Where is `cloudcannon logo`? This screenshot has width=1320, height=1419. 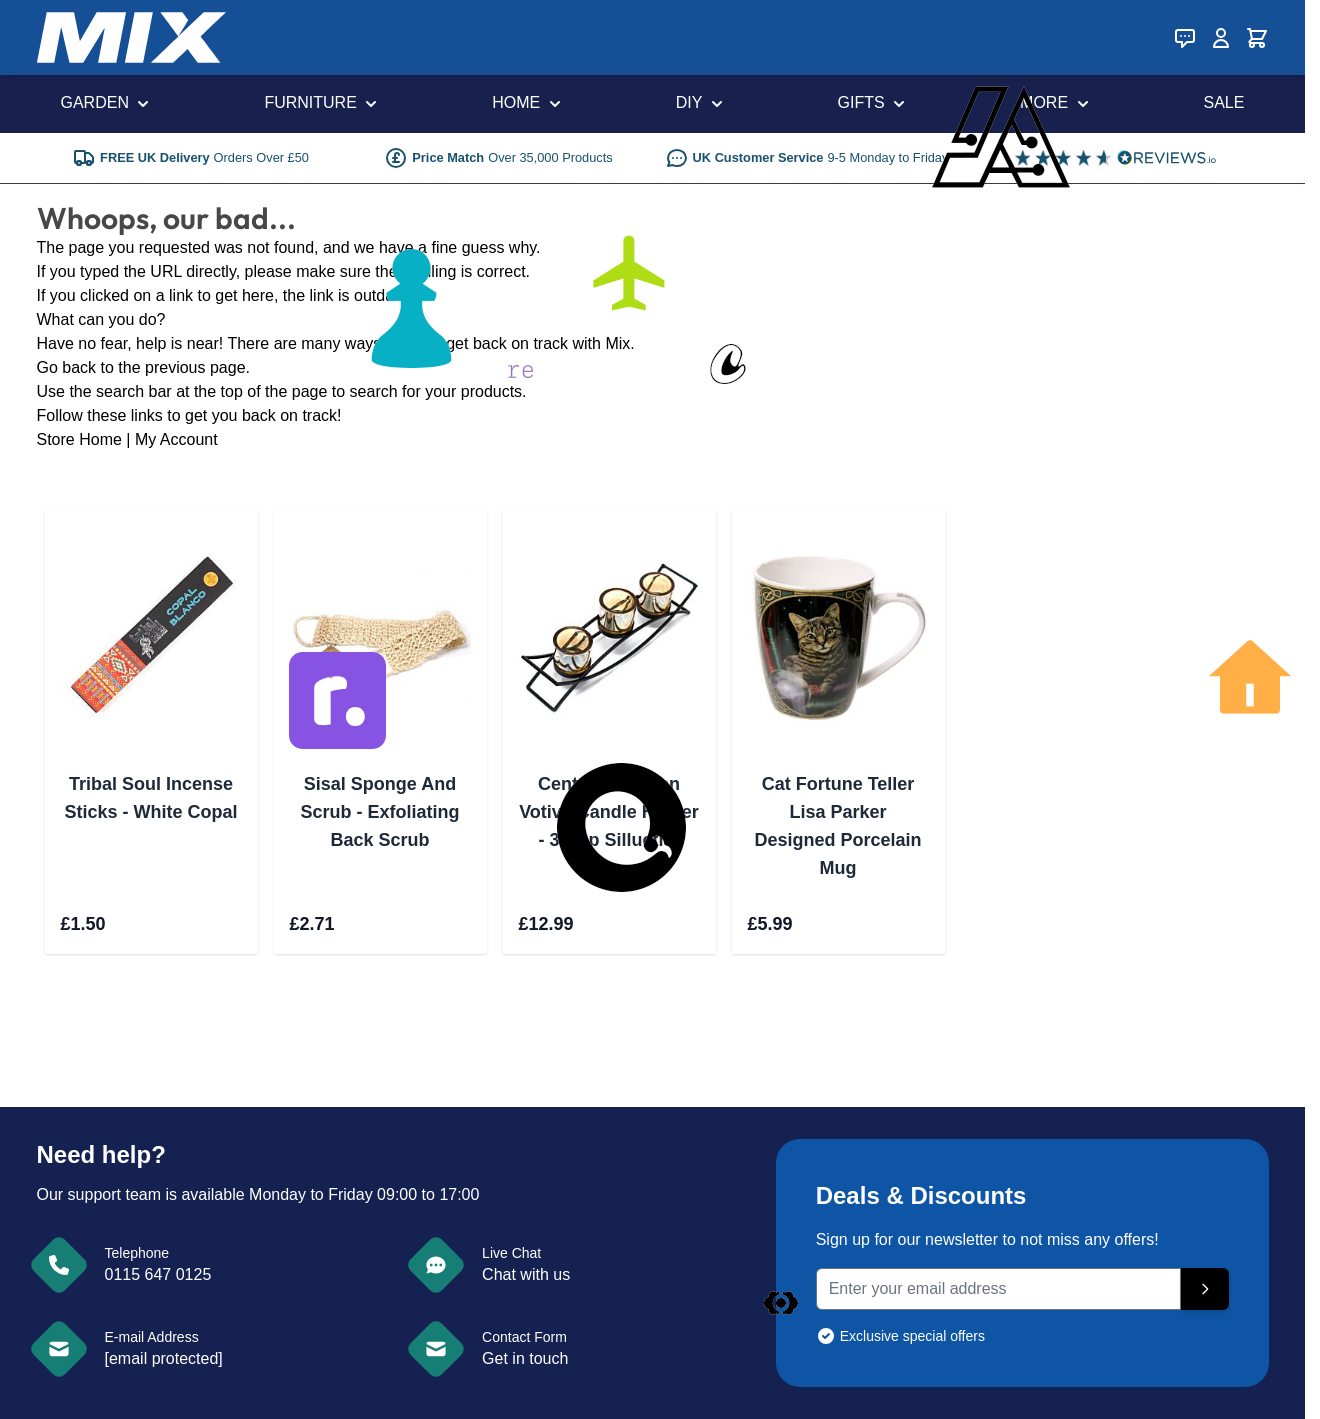 cloudcannon logo is located at coordinates (781, 1303).